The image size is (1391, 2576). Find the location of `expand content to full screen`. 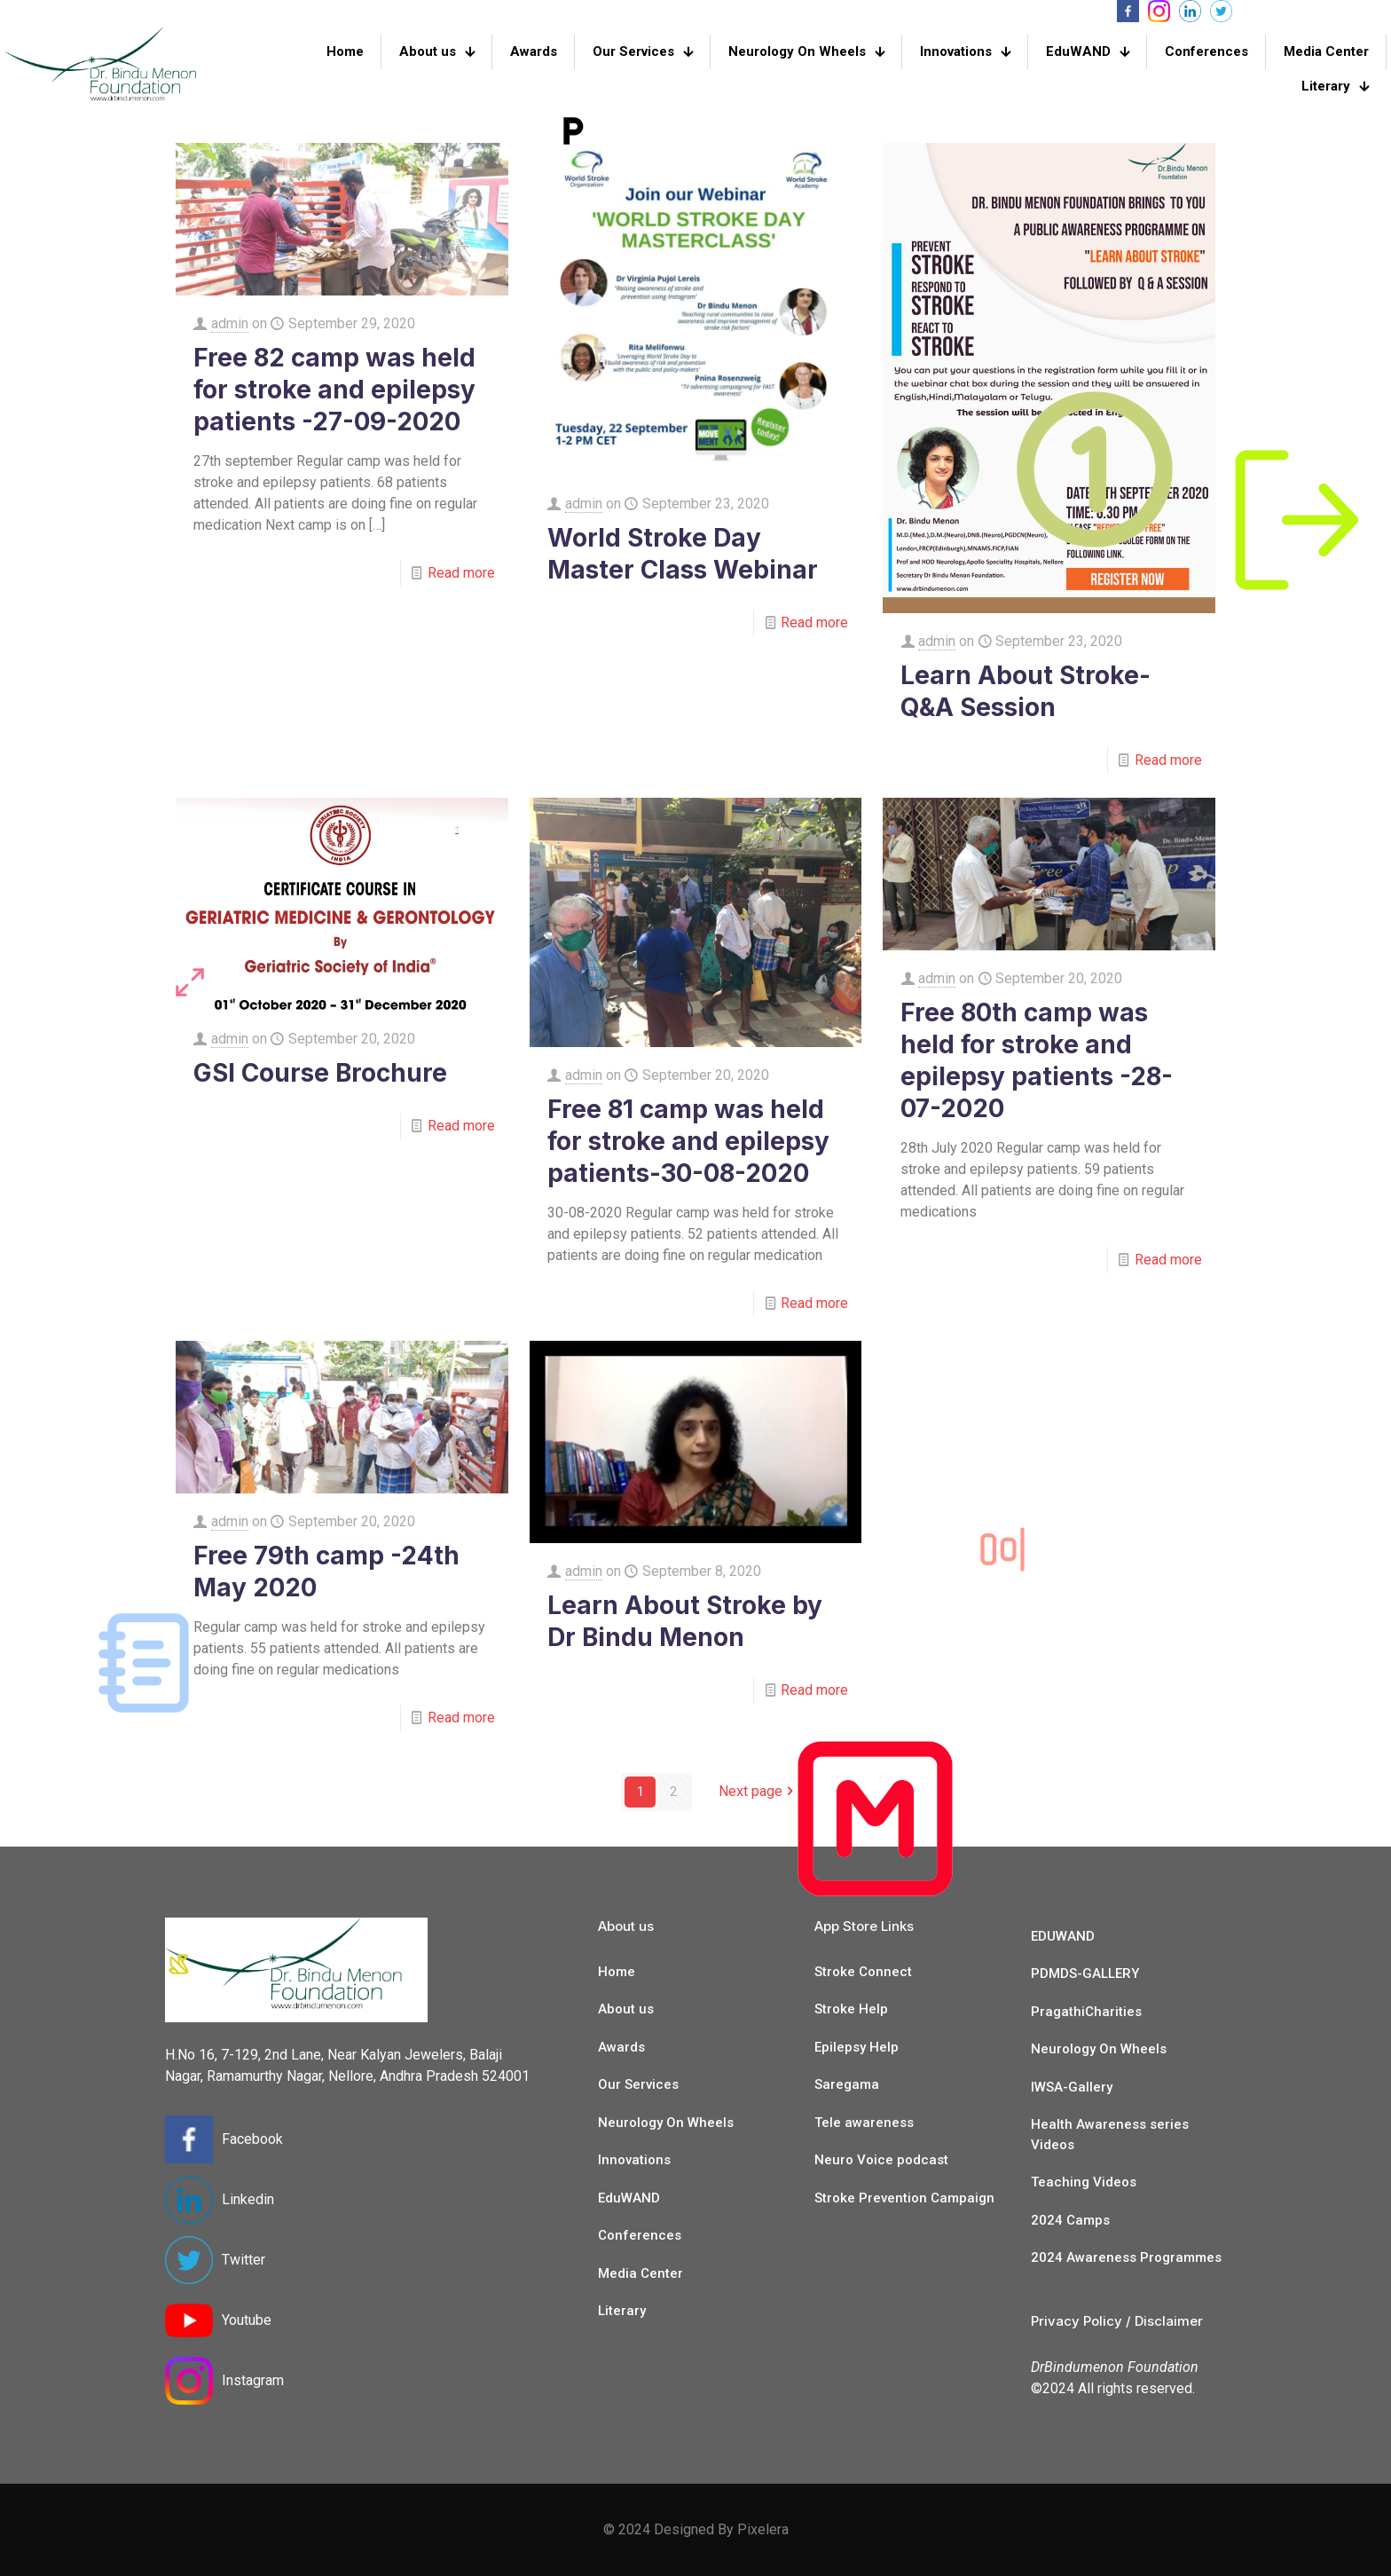

expand content to full screen is located at coordinates (190, 982).